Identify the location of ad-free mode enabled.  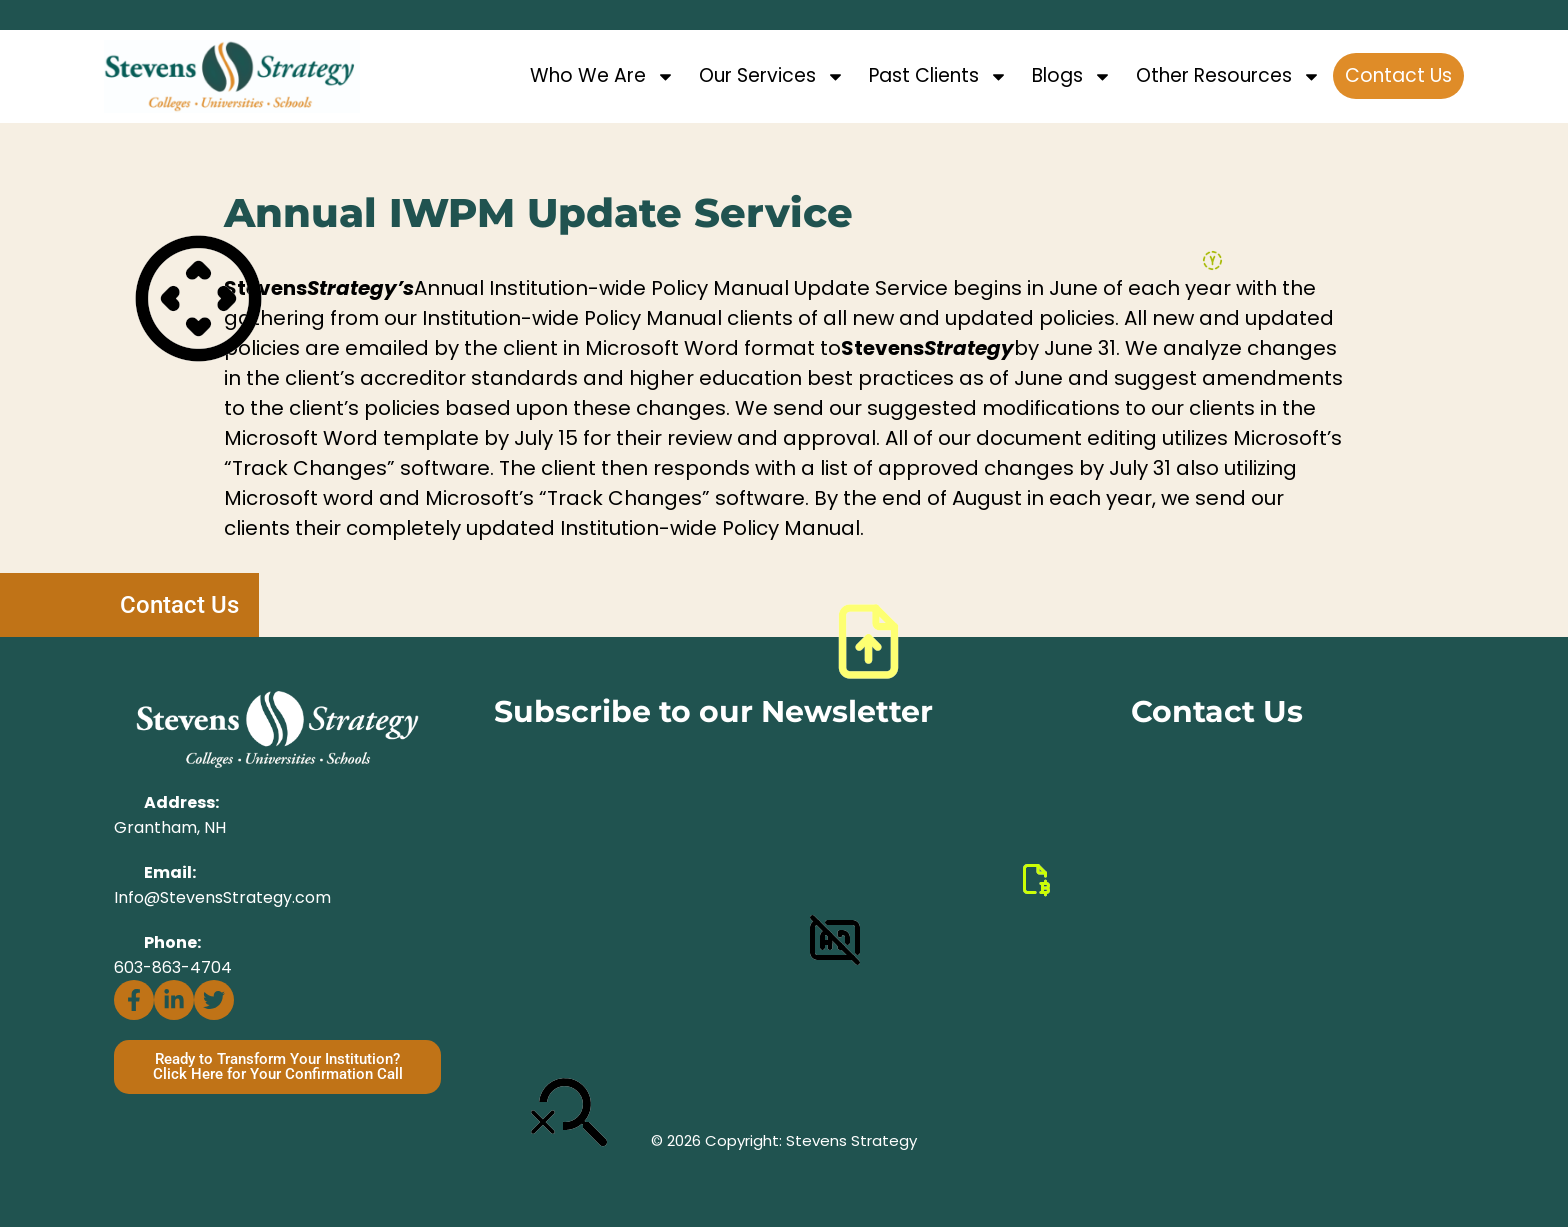
(835, 940).